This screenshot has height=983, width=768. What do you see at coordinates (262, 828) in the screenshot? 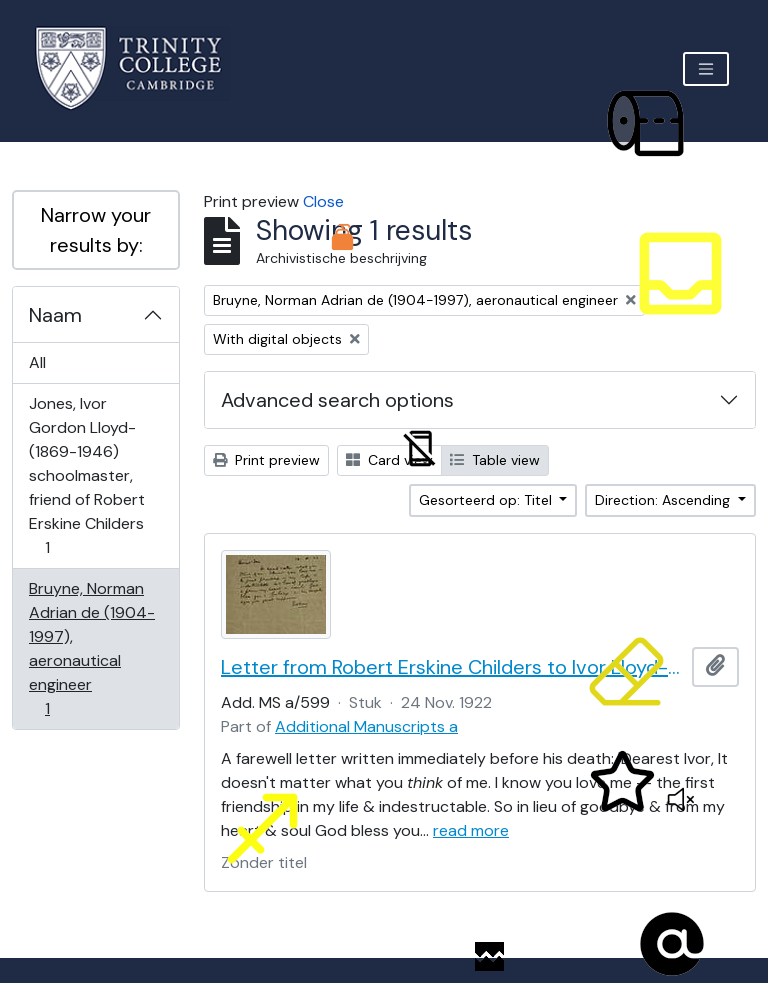
I see `sagittarius zodiac sign indicator` at bounding box center [262, 828].